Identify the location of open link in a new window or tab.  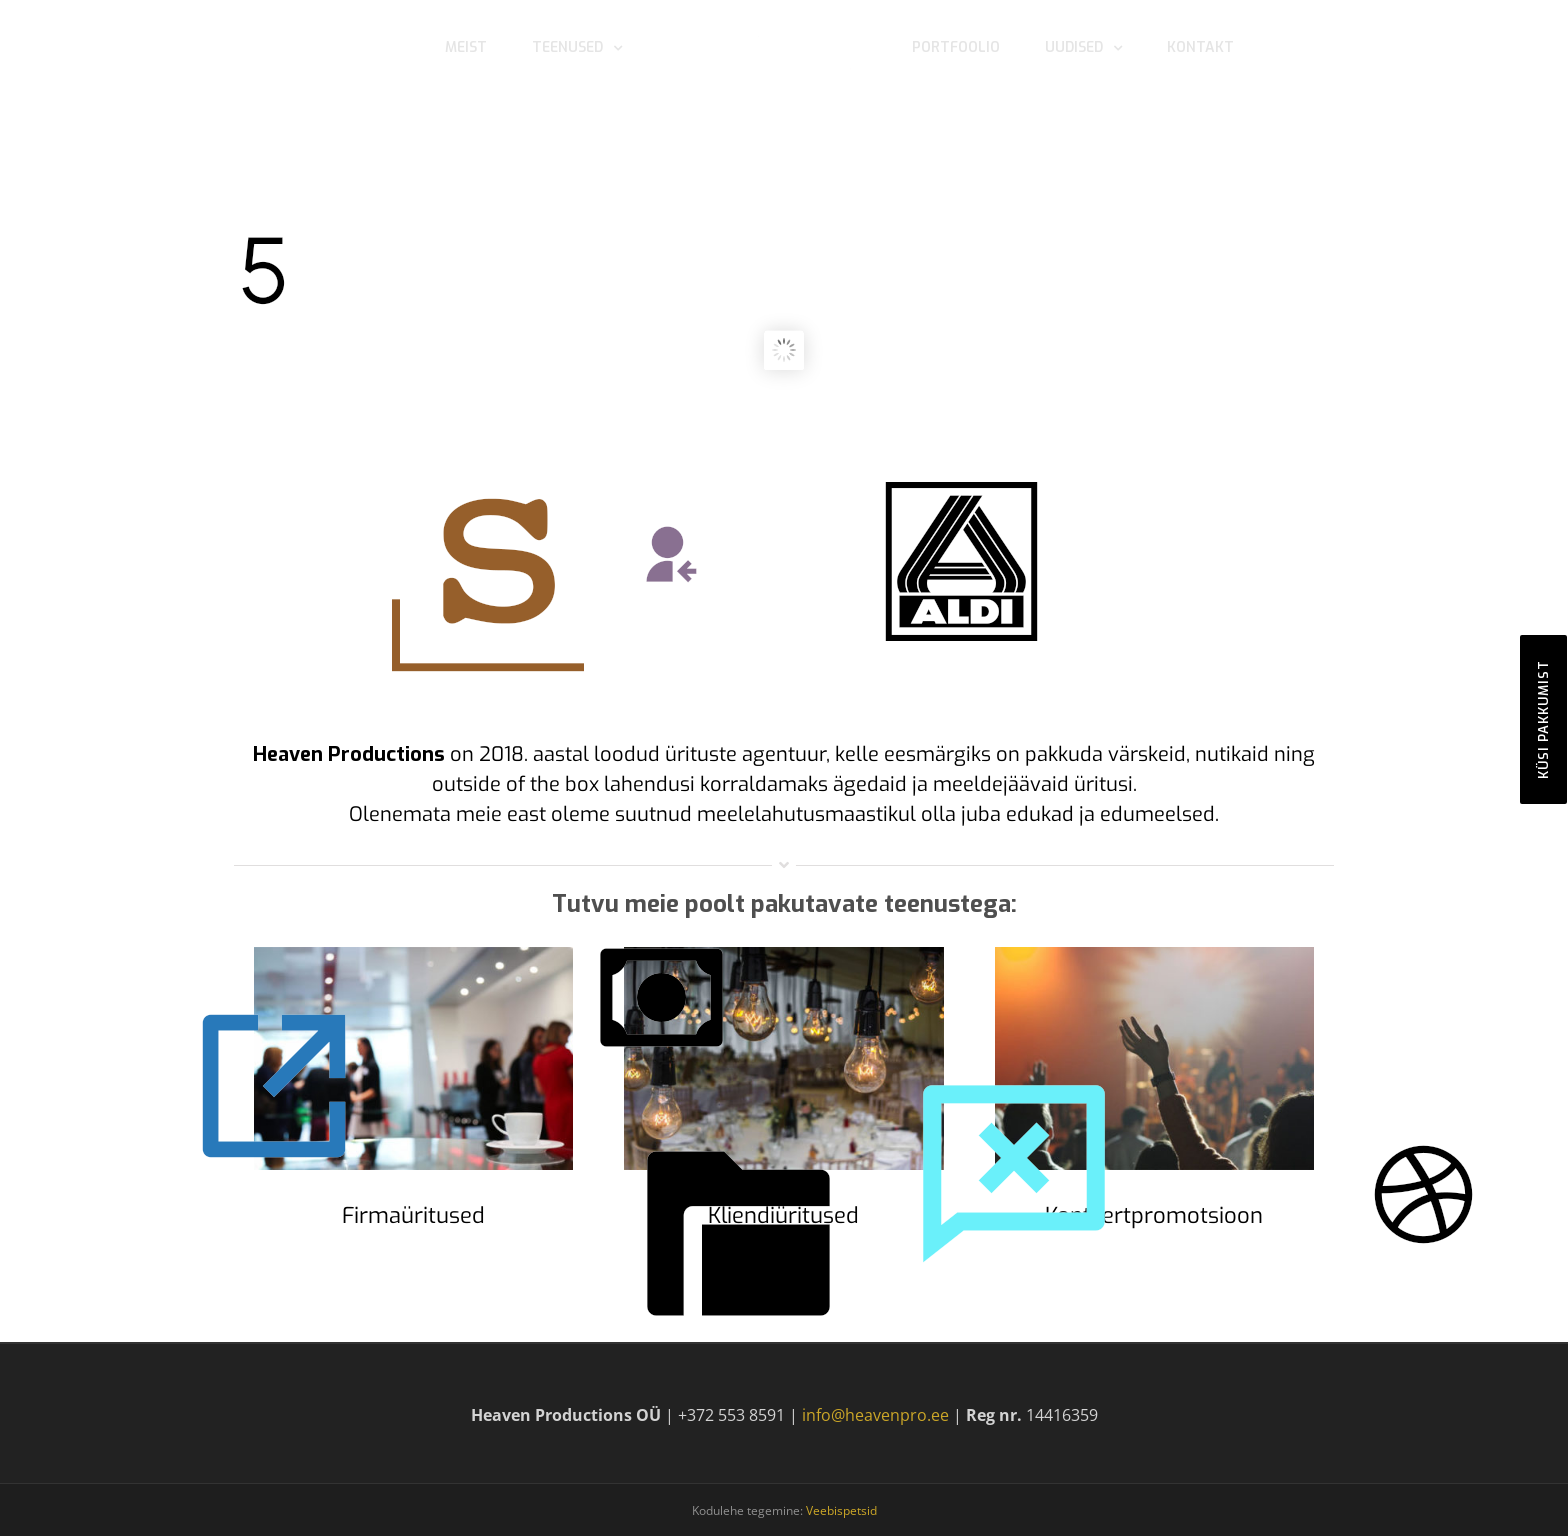
(274, 1086).